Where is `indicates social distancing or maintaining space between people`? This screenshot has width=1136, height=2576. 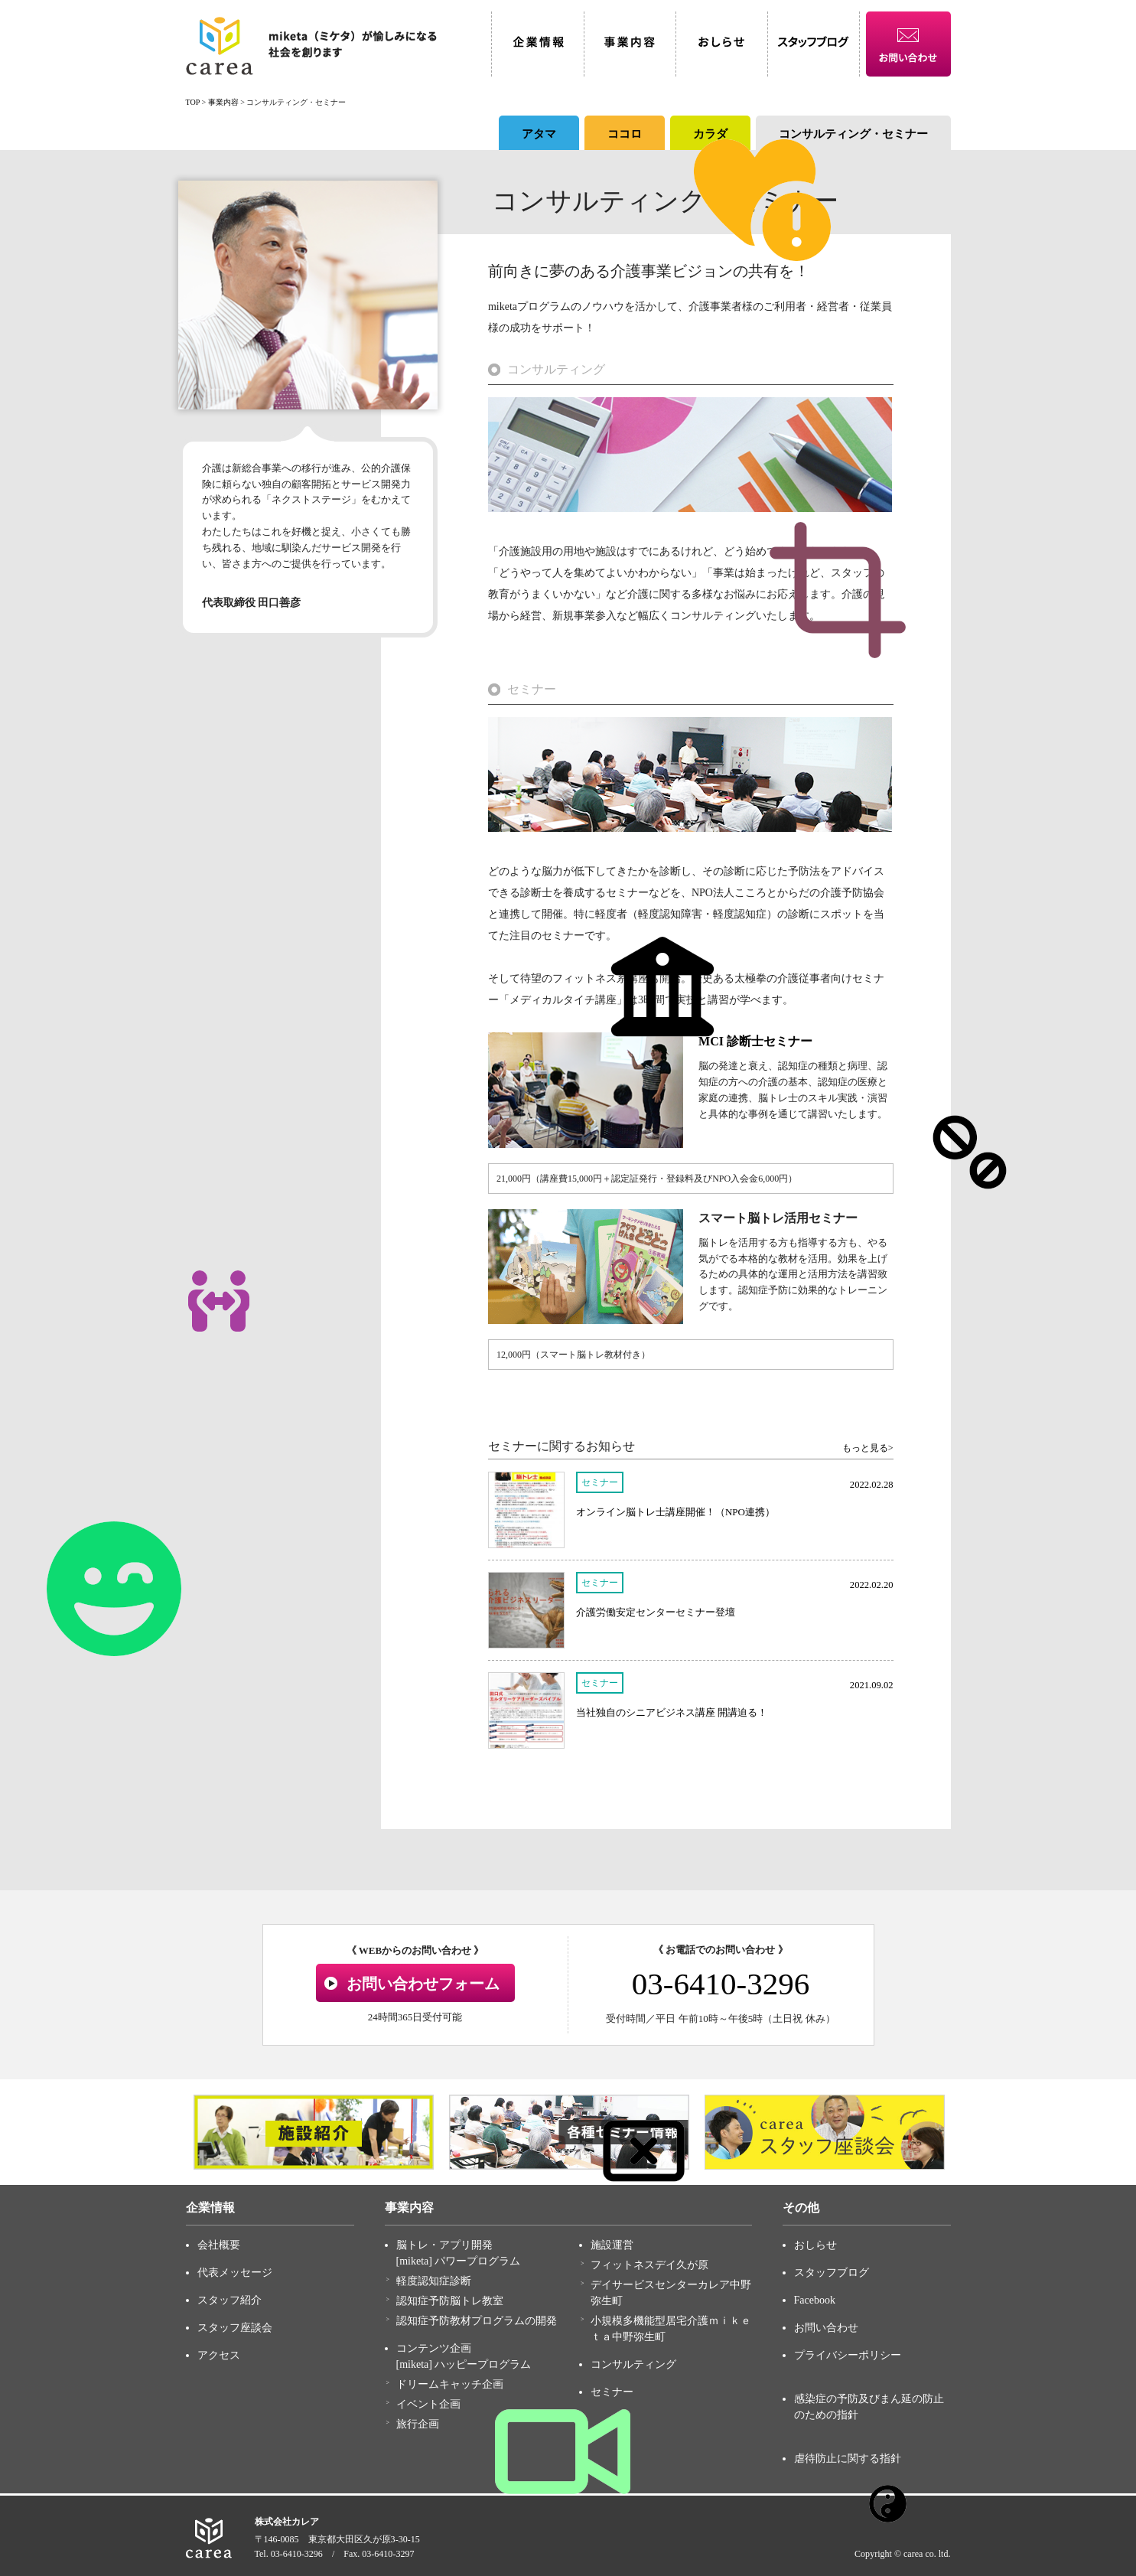 indicates social distancing or maintaining space between people is located at coordinates (219, 1301).